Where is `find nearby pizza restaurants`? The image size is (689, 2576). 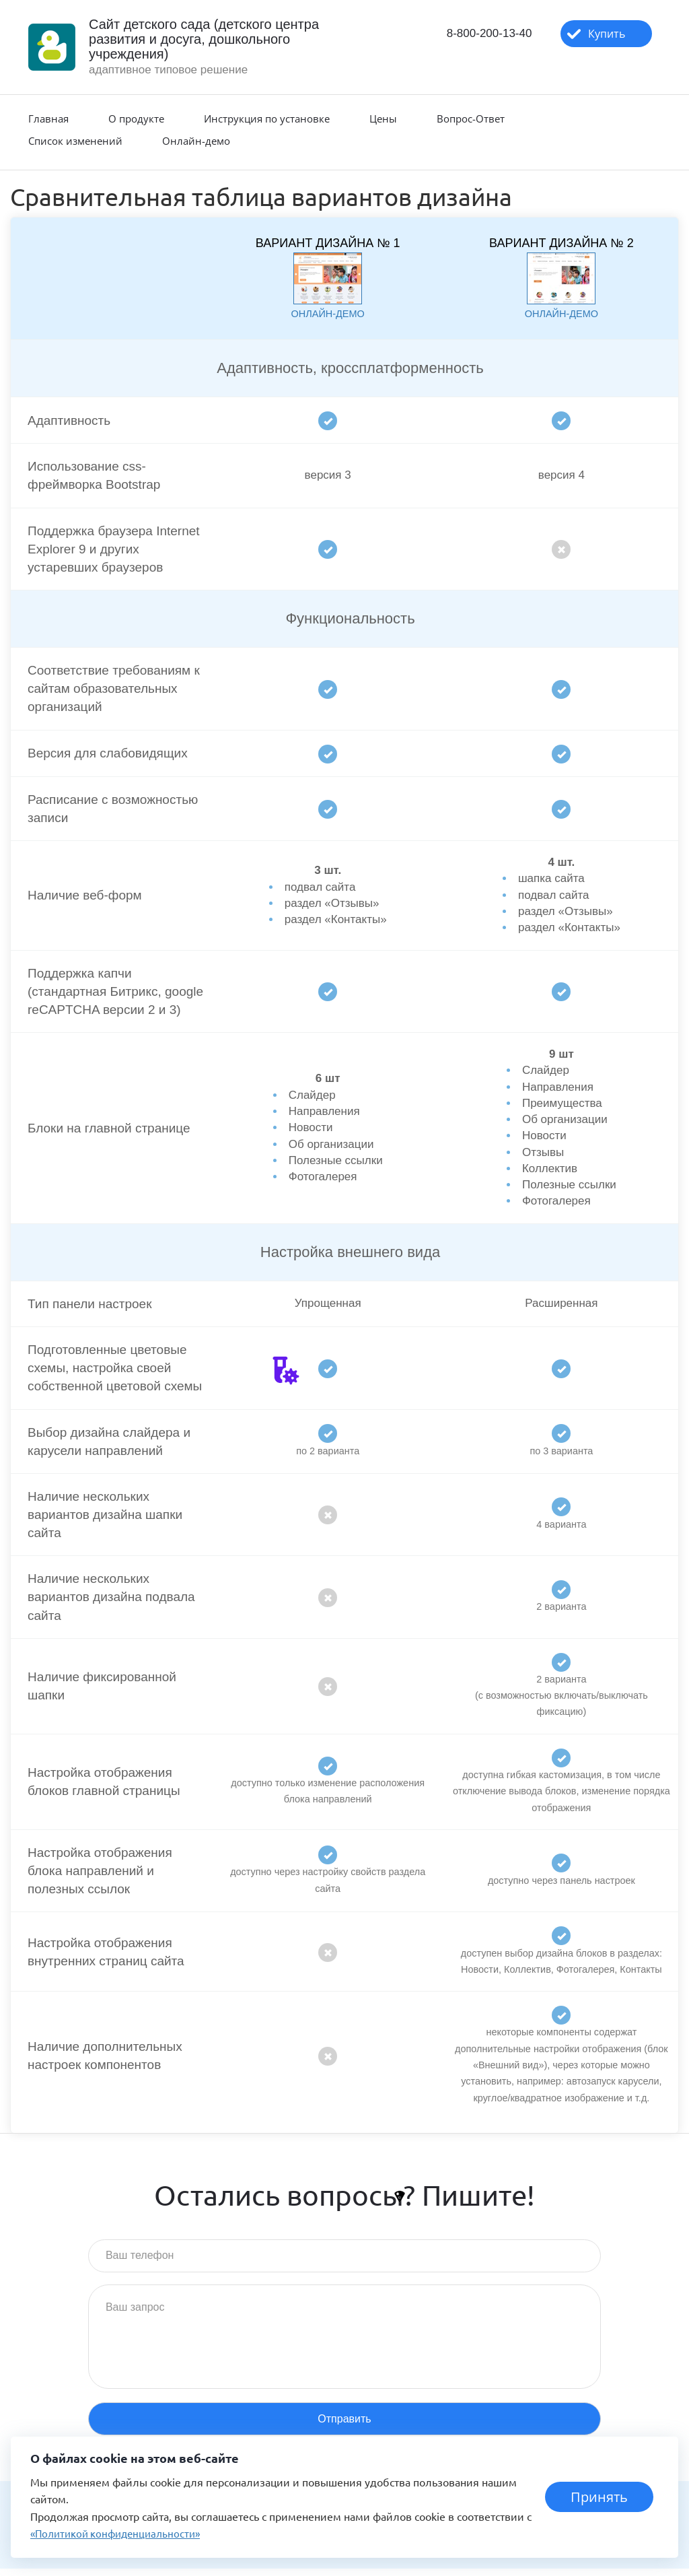
find nearby pizza restaurants is located at coordinates (400, 2197).